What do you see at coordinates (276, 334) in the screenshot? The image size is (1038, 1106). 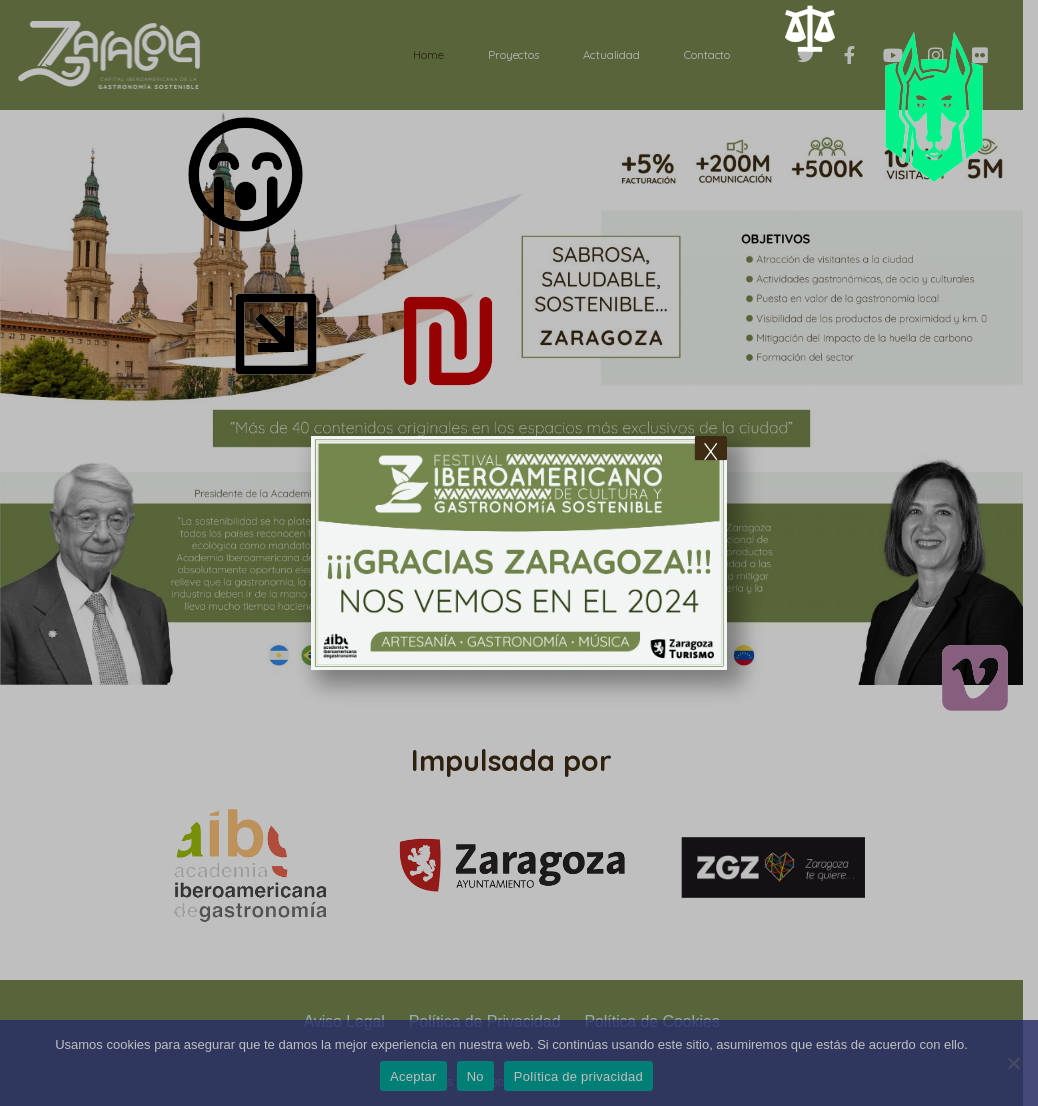 I see `navigate to the next section below` at bounding box center [276, 334].